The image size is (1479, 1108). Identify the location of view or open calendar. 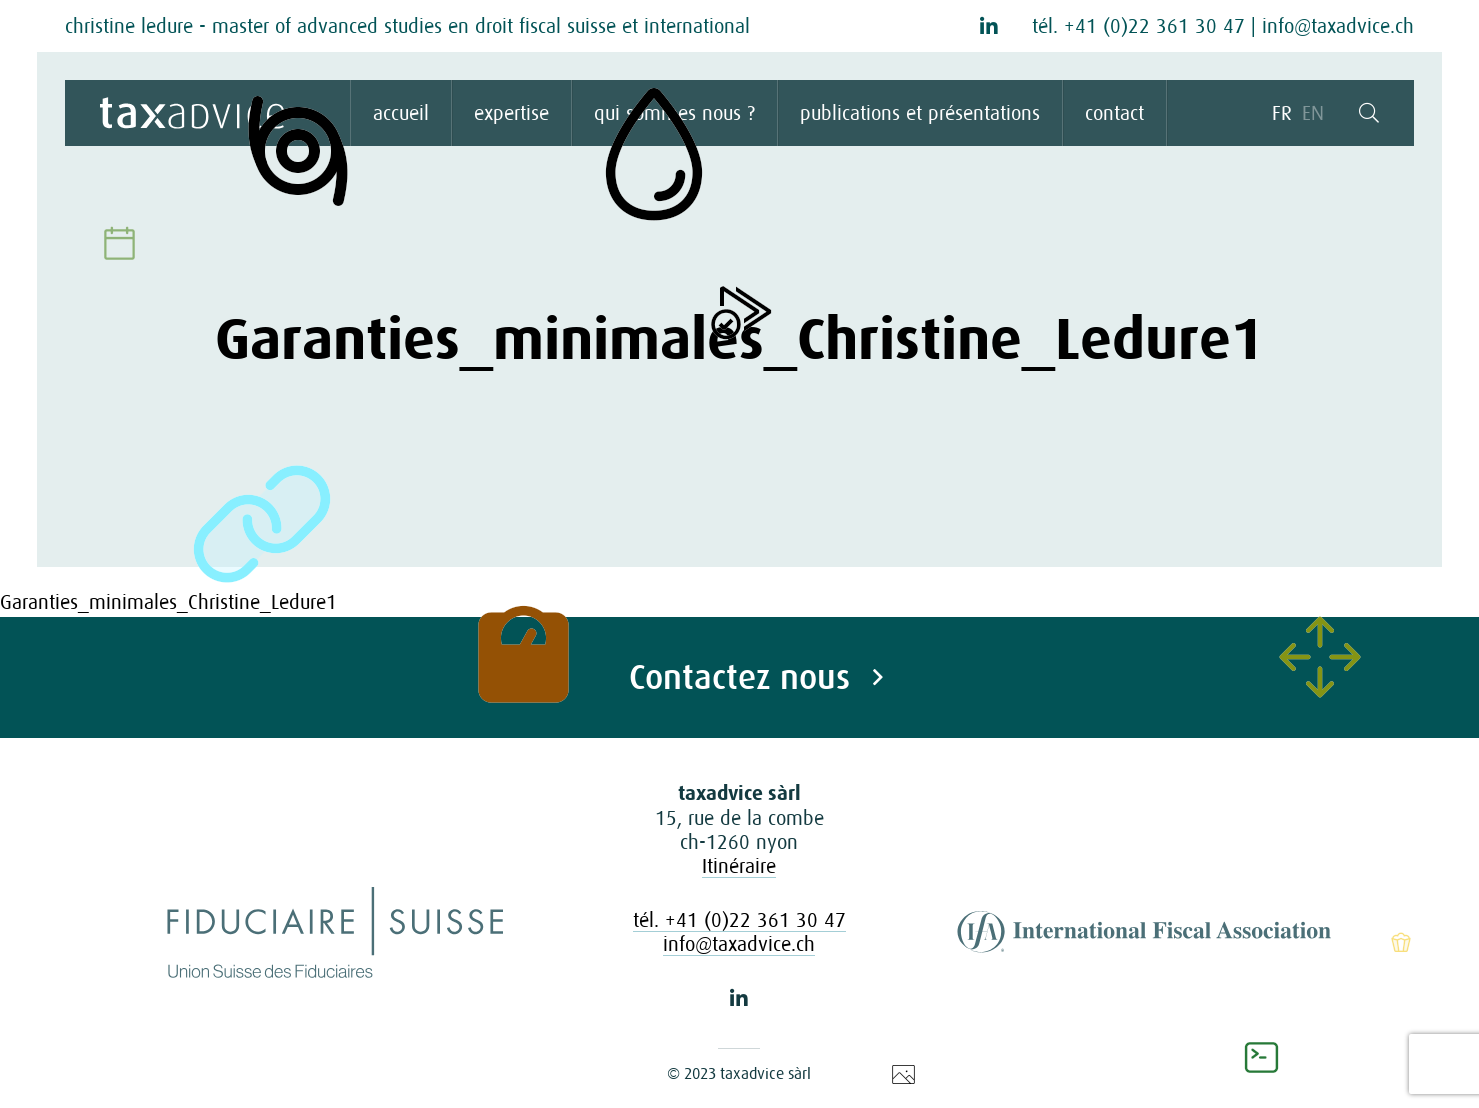
(119, 244).